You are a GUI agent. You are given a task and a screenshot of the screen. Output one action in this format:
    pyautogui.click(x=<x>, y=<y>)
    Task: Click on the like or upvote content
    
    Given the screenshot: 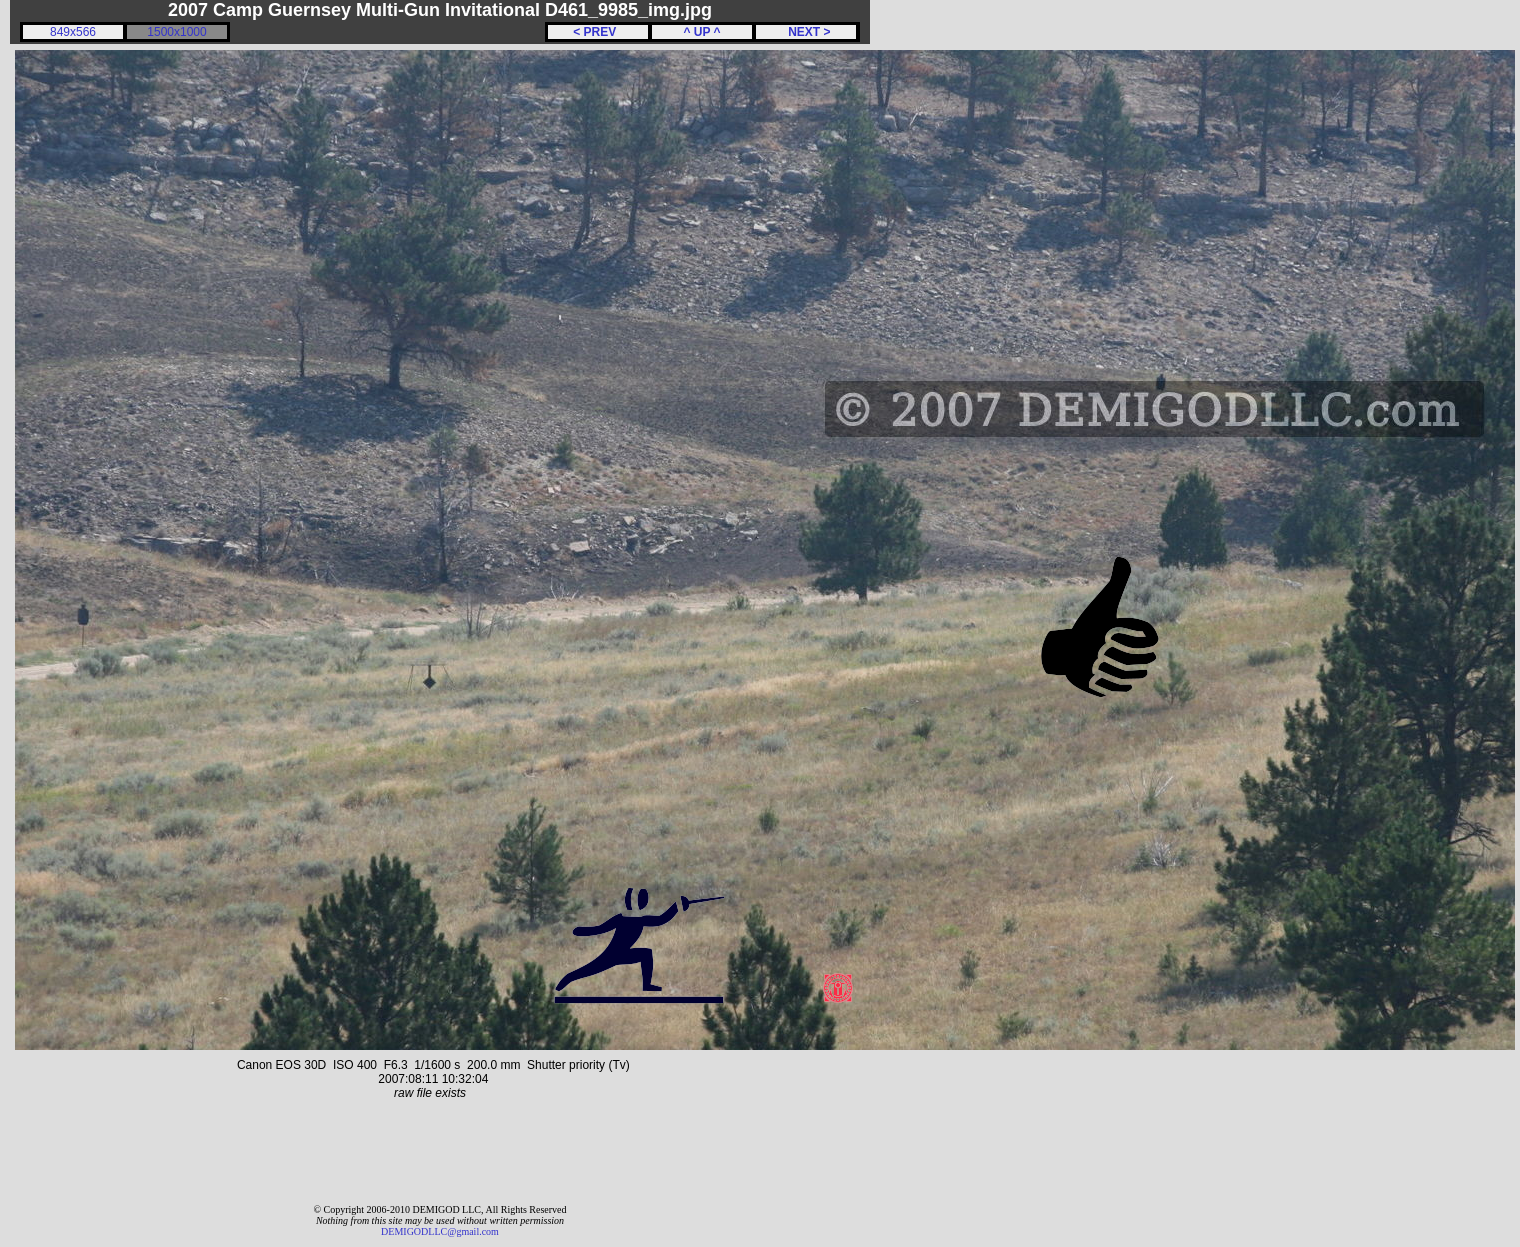 What is the action you would take?
    pyautogui.click(x=1103, y=627)
    